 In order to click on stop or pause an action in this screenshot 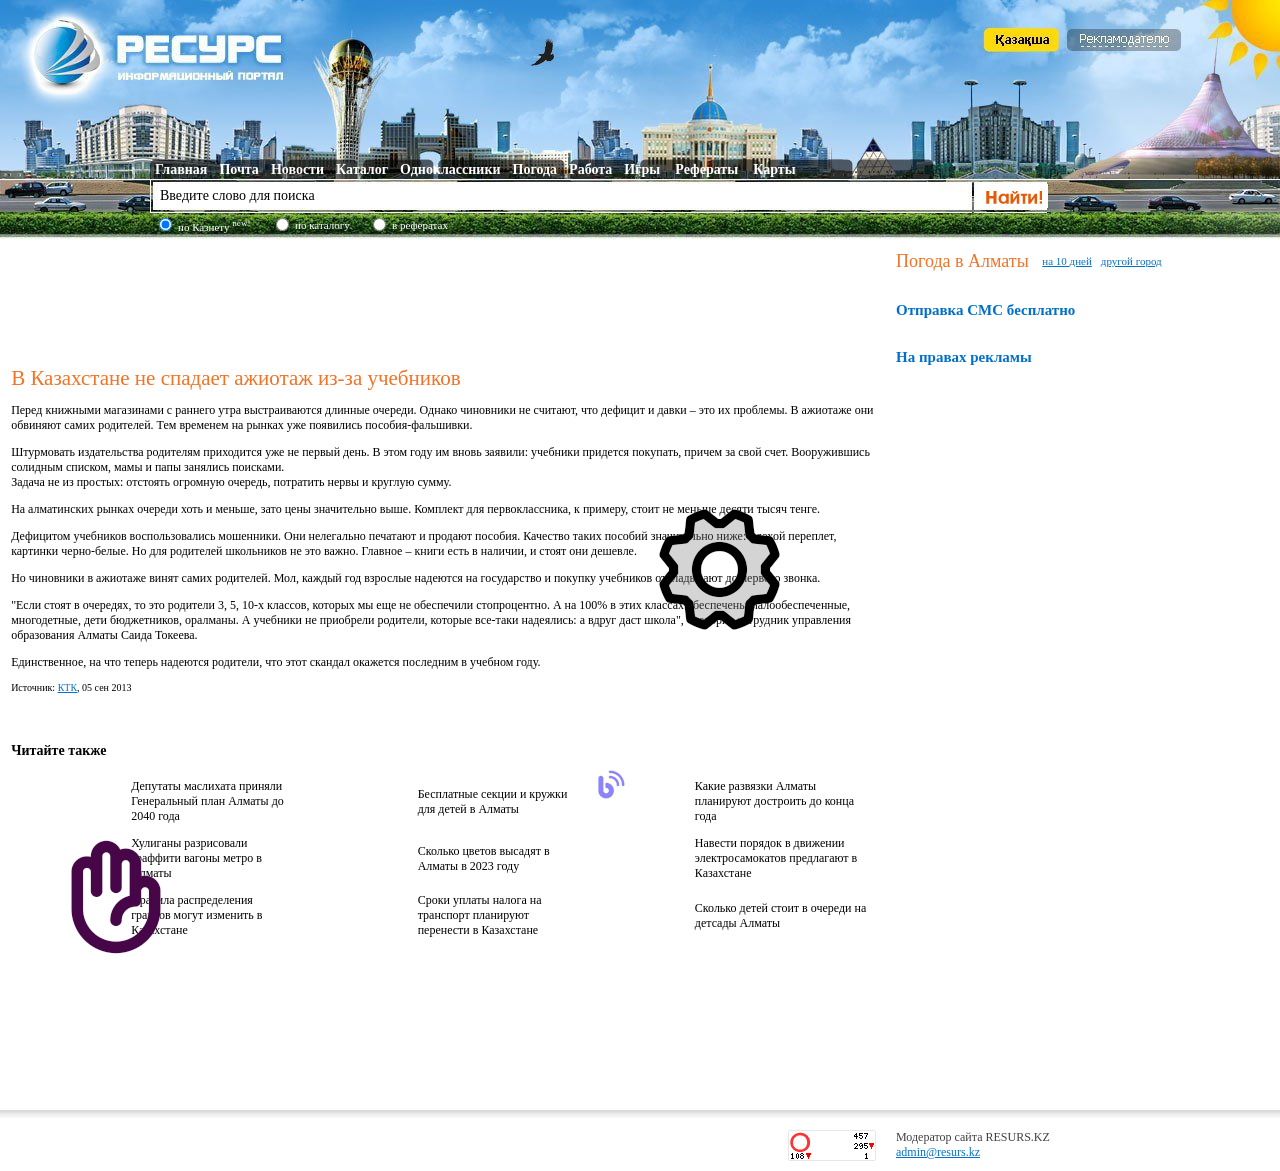, I will do `click(116, 897)`.